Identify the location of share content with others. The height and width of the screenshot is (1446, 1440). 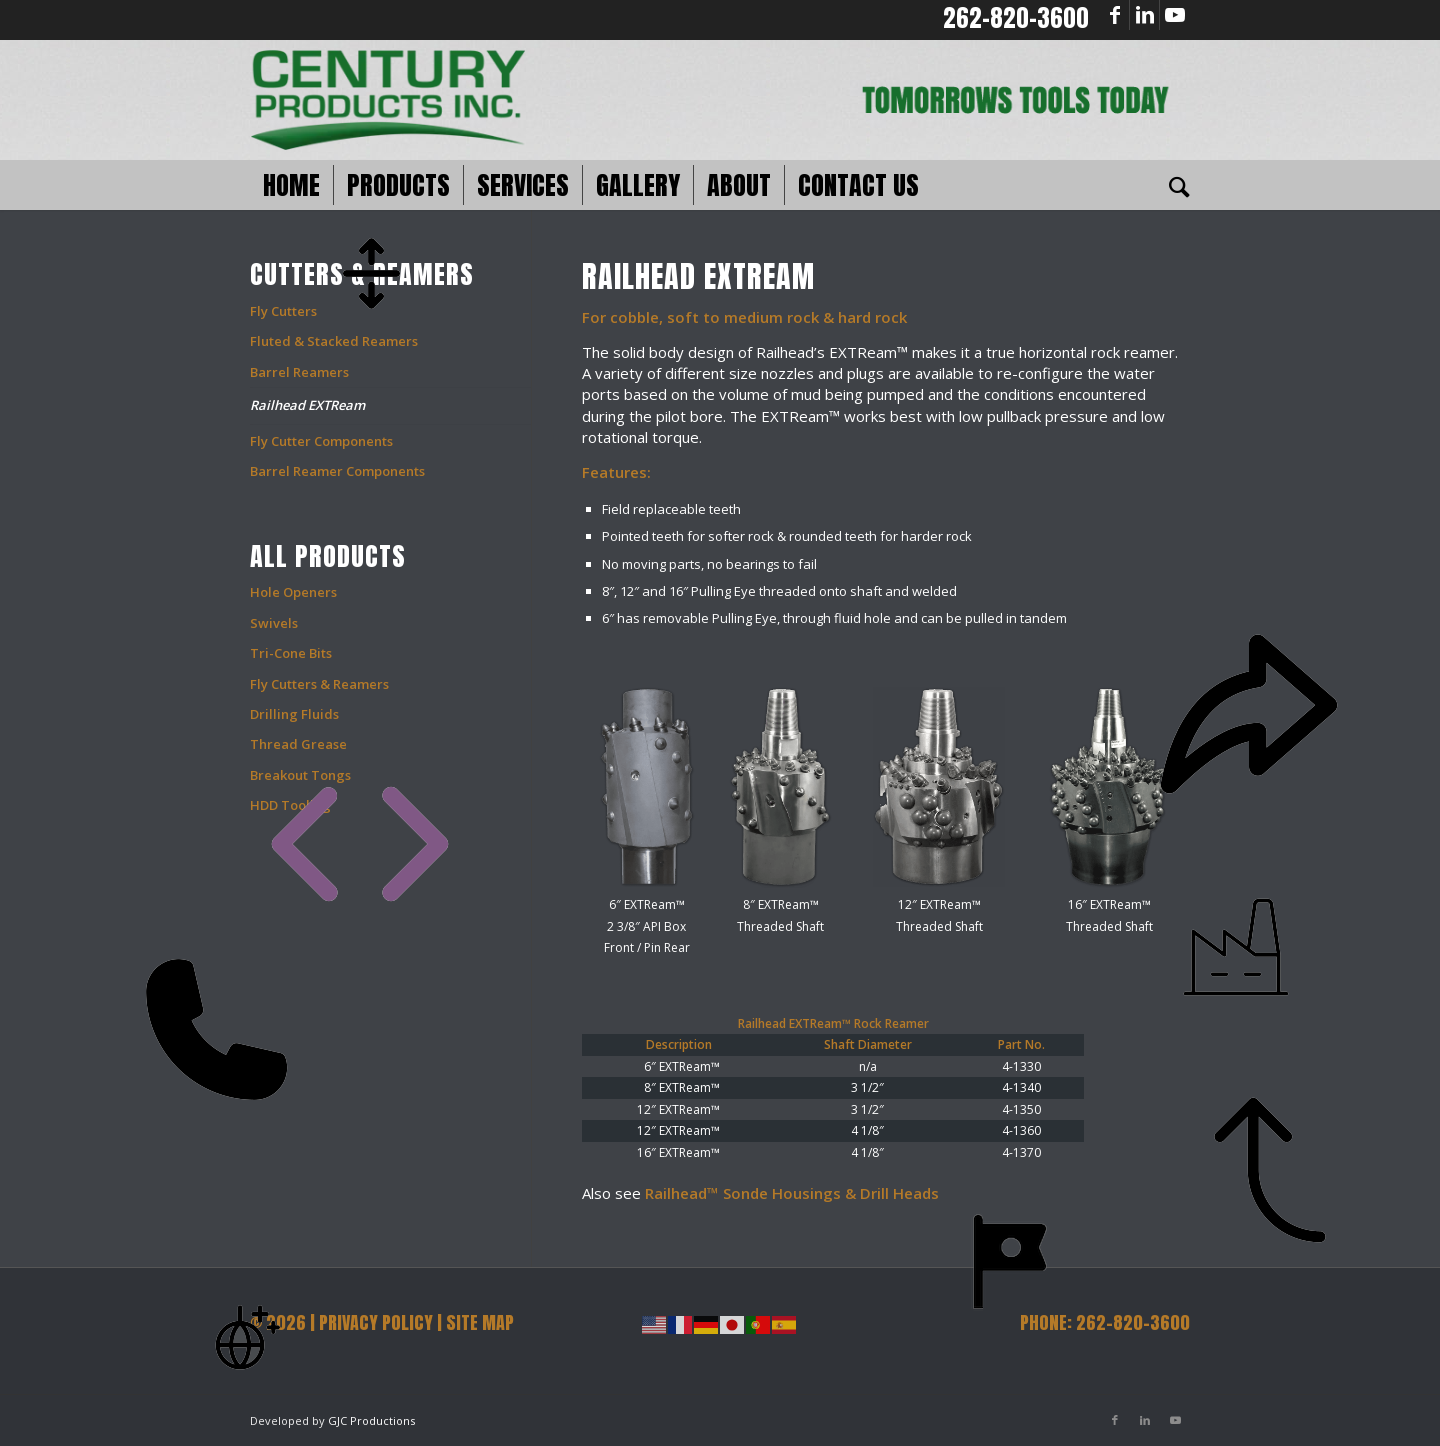
(1249, 714).